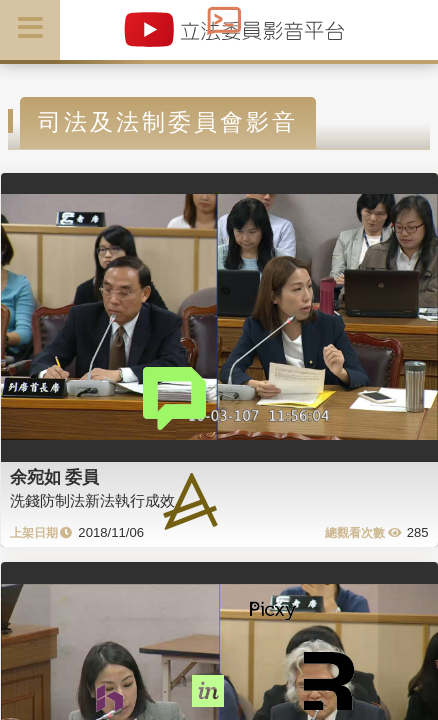 This screenshot has width=438, height=720. Describe the element at coordinates (208, 691) in the screenshot. I see `open InVision app` at that location.